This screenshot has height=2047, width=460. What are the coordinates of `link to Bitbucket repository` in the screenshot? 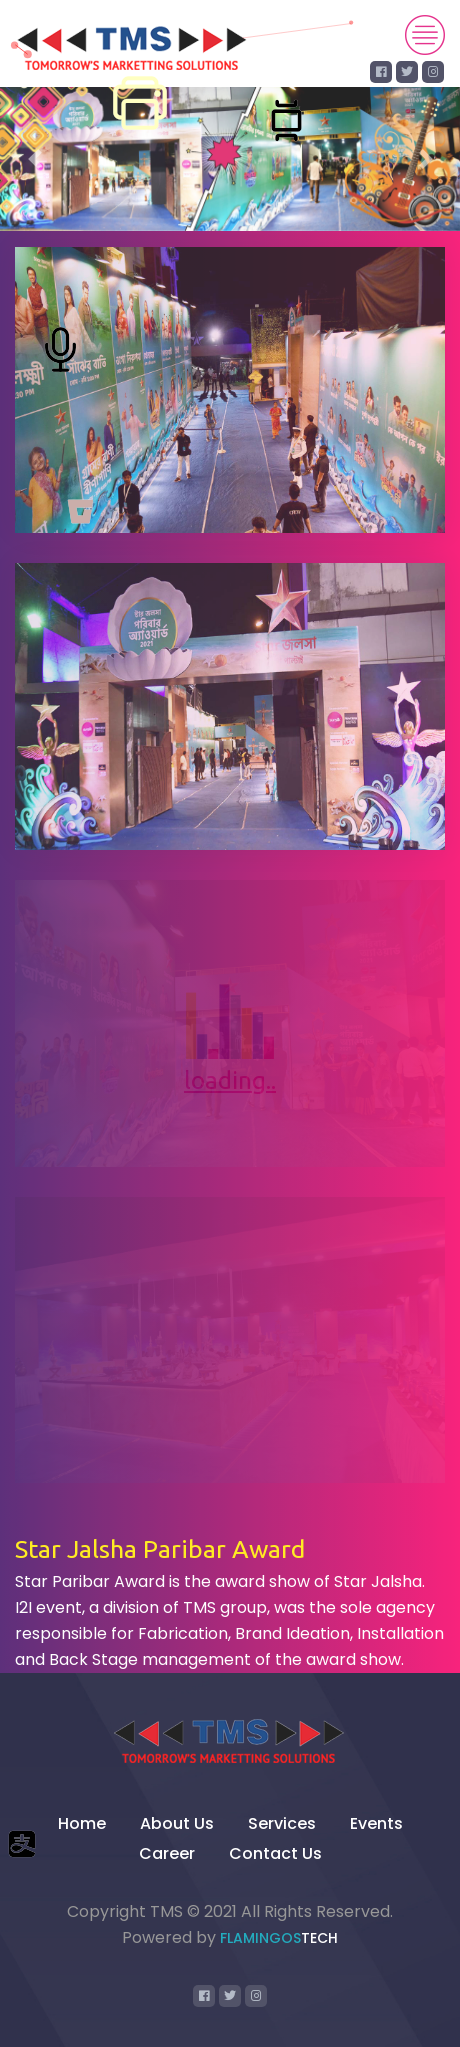 It's located at (80, 511).